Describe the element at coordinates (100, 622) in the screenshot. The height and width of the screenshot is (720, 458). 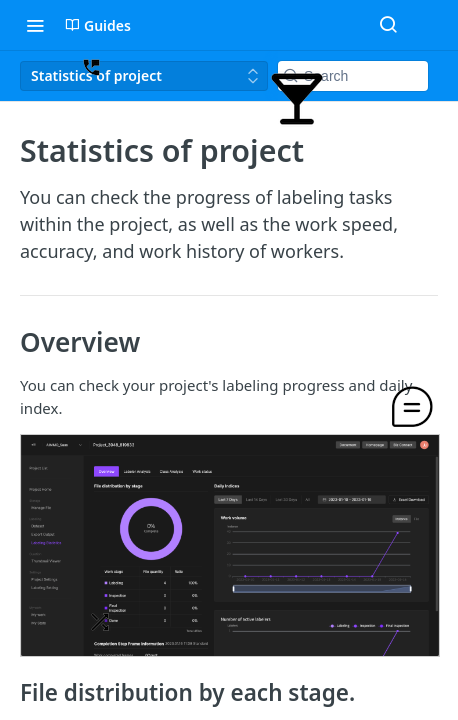
I see `shuffle playlist or queue` at that location.